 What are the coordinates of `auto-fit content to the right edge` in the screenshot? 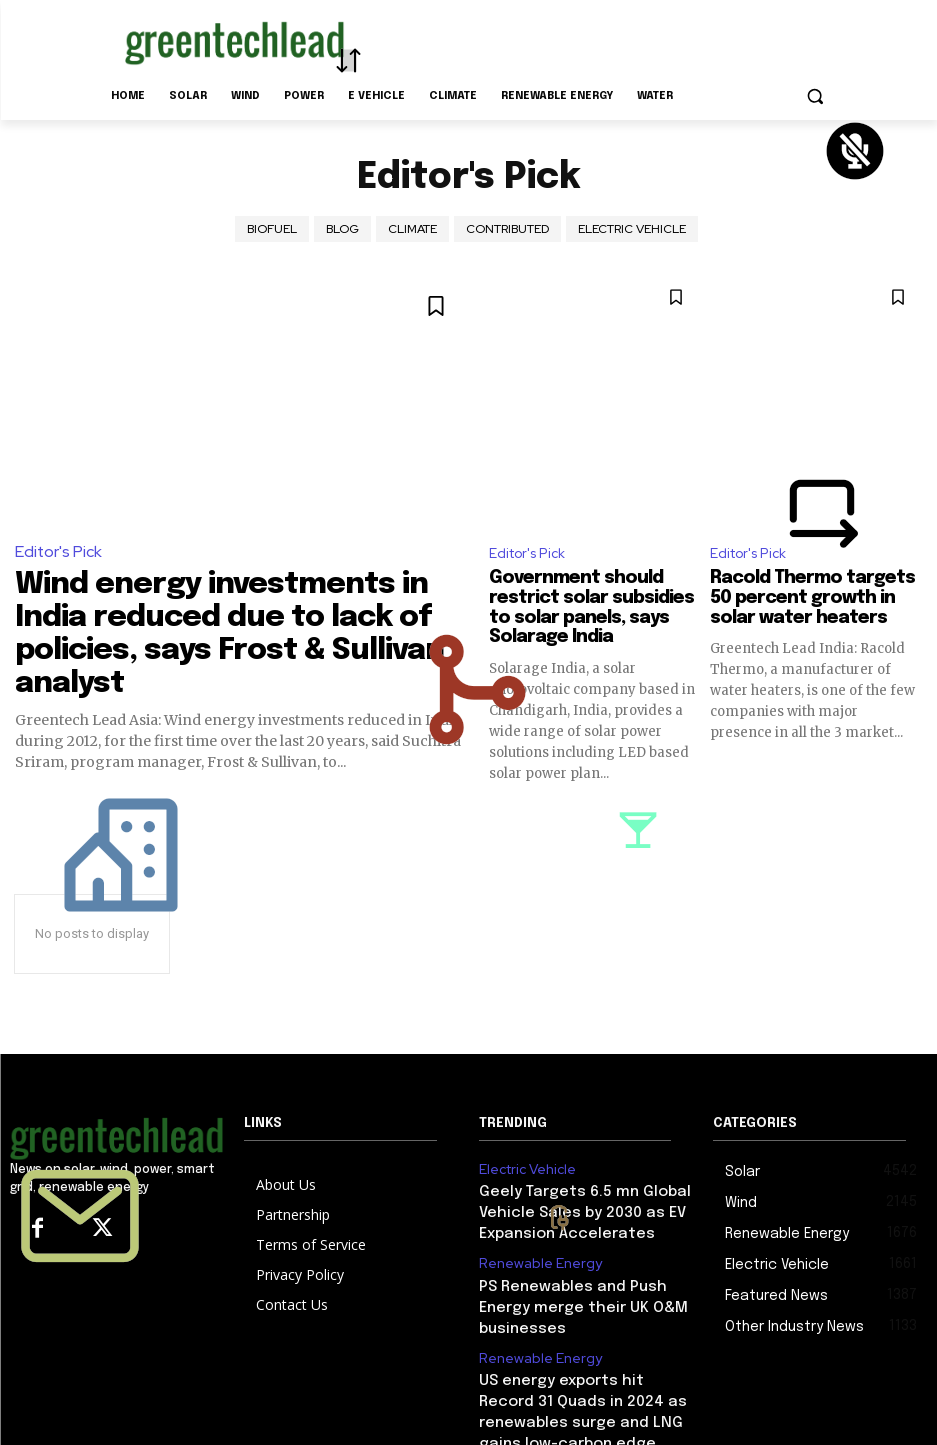 It's located at (822, 512).